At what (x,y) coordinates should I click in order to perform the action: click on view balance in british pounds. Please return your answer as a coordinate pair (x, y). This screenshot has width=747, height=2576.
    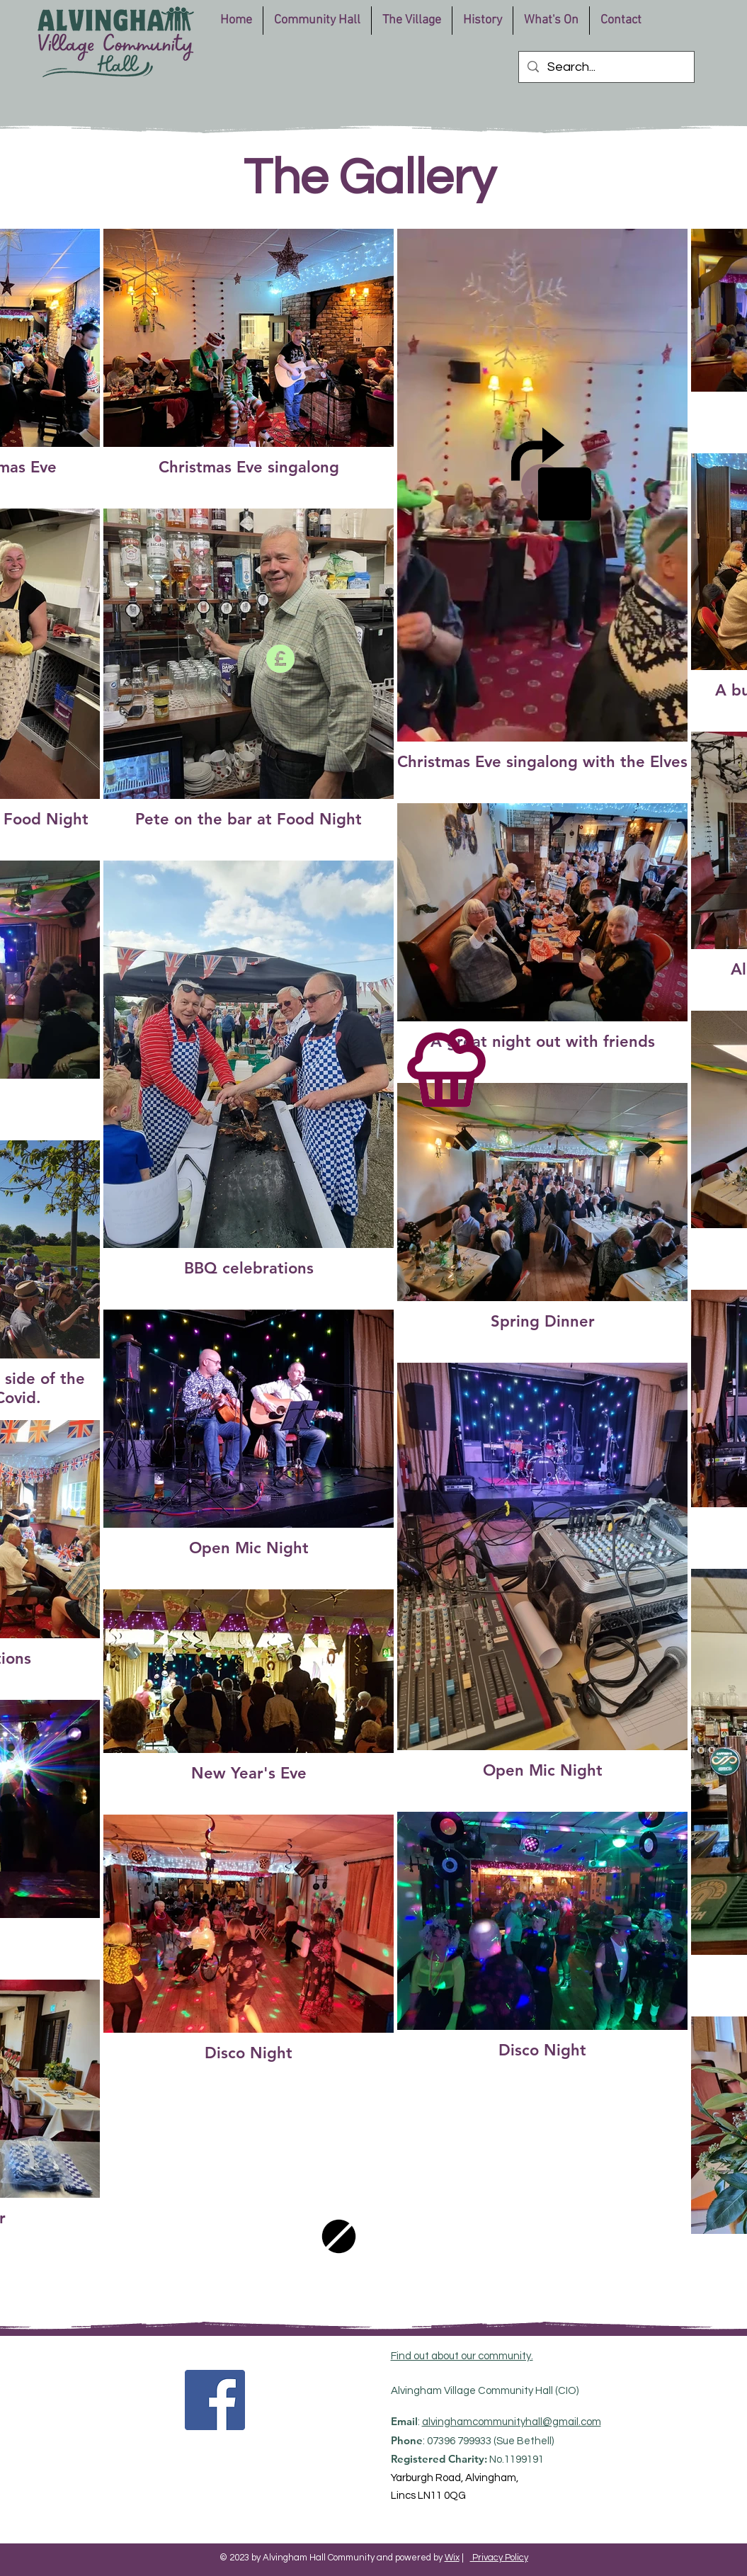
    Looking at the image, I should click on (280, 659).